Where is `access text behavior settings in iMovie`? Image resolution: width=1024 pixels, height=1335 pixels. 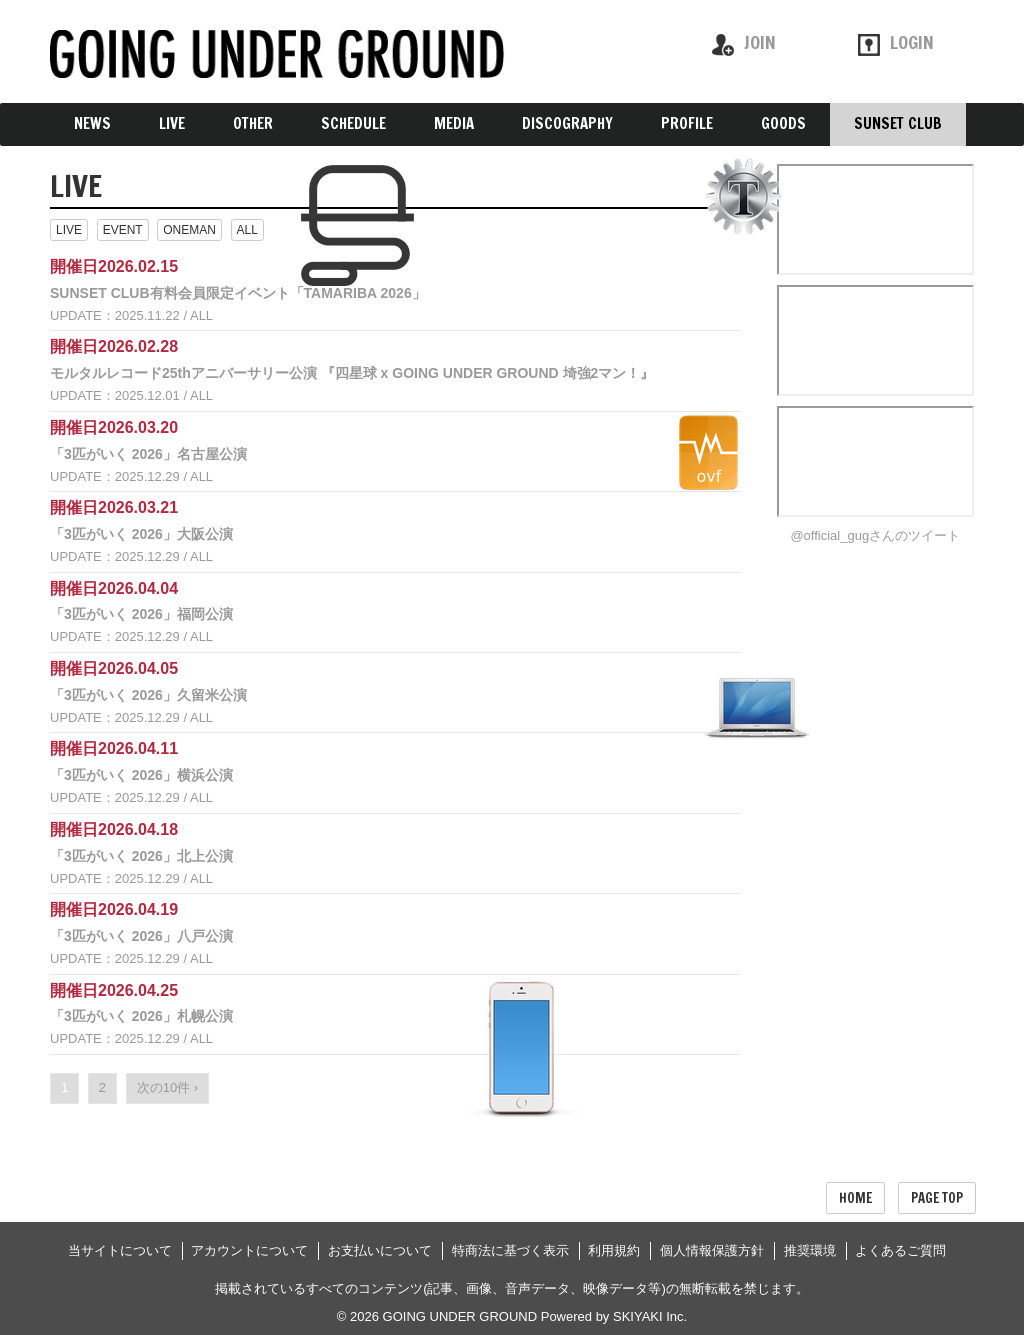 access text behavior settings in iMovie is located at coordinates (743, 196).